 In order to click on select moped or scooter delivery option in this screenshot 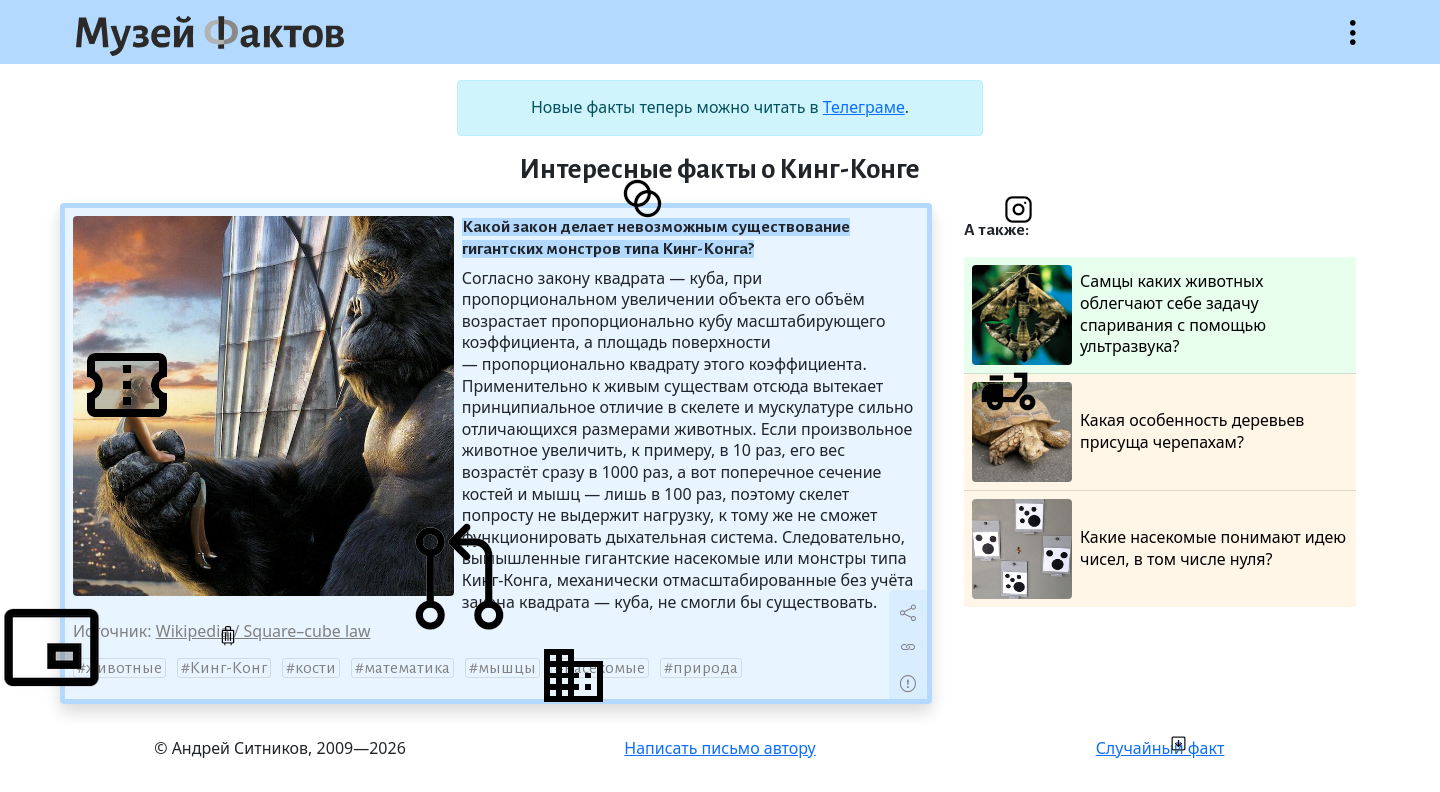, I will do `click(1008, 391)`.